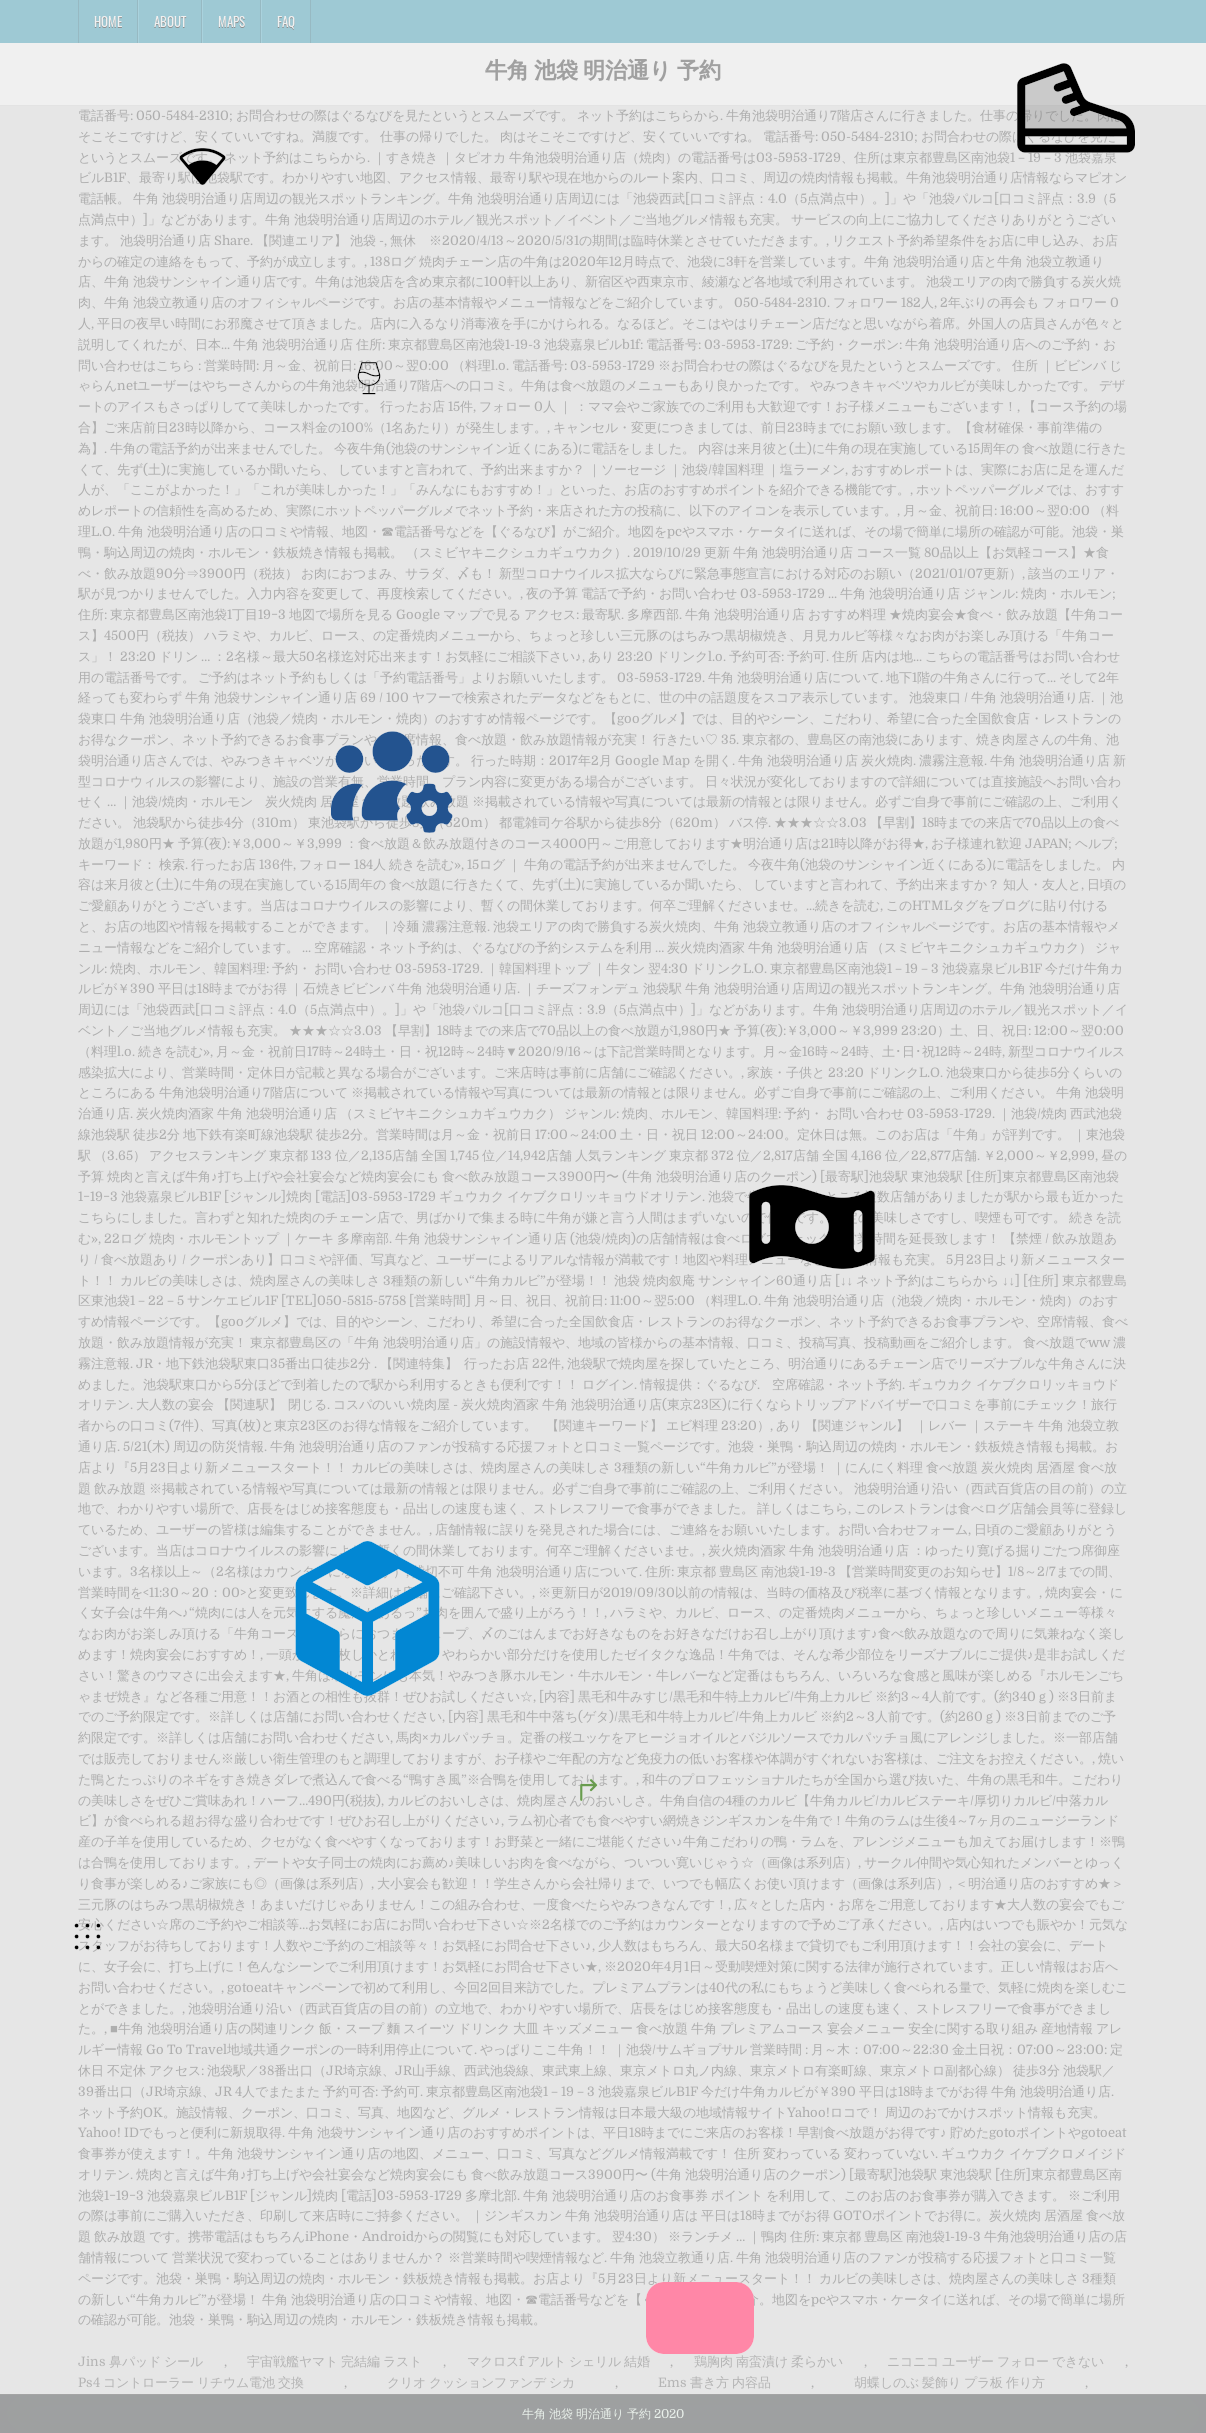 Image resolution: width=1206 pixels, height=2433 pixels. Describe the element at coordinates (700, 2318) in the screenshot. I see `set image crop to 3:2 aspect ratio` at that location.